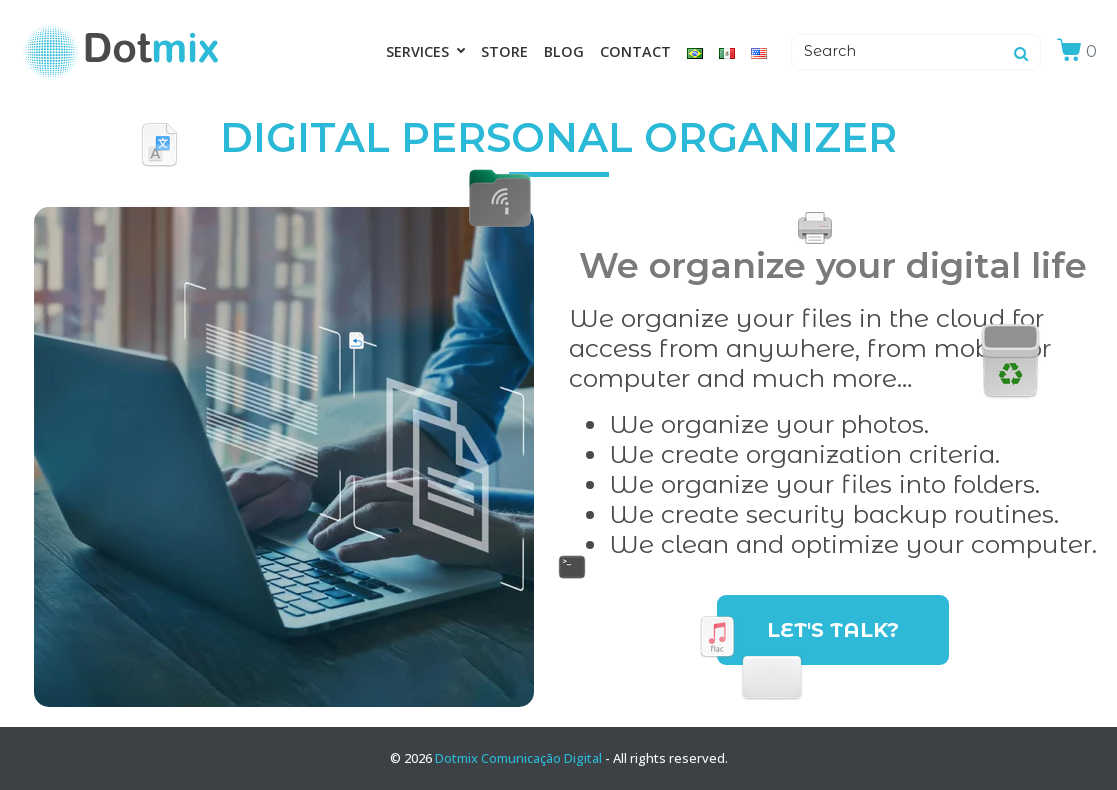 The height and width of the screenshot is (790, 1117). What do you see at coordinates (772, 677) in the screenshot?
I see `external trackpad or touchpad device` at bounding box center [772, 677].